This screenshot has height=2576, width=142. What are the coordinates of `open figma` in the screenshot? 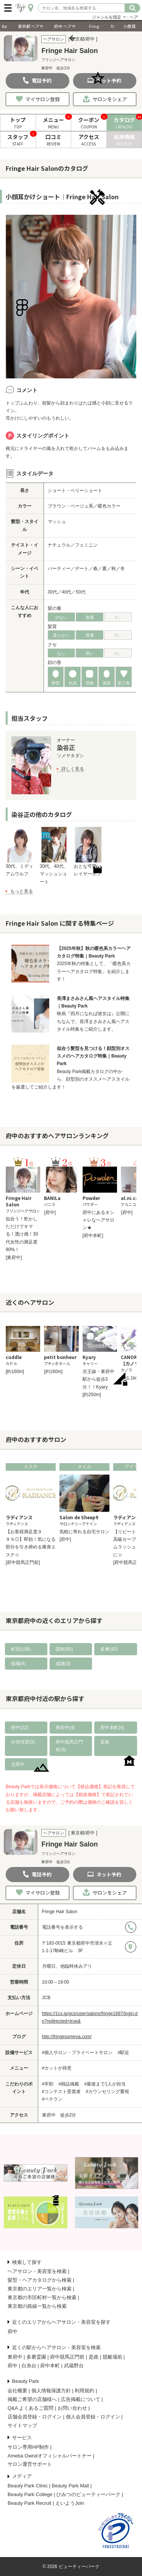 It's located at (22, 307).